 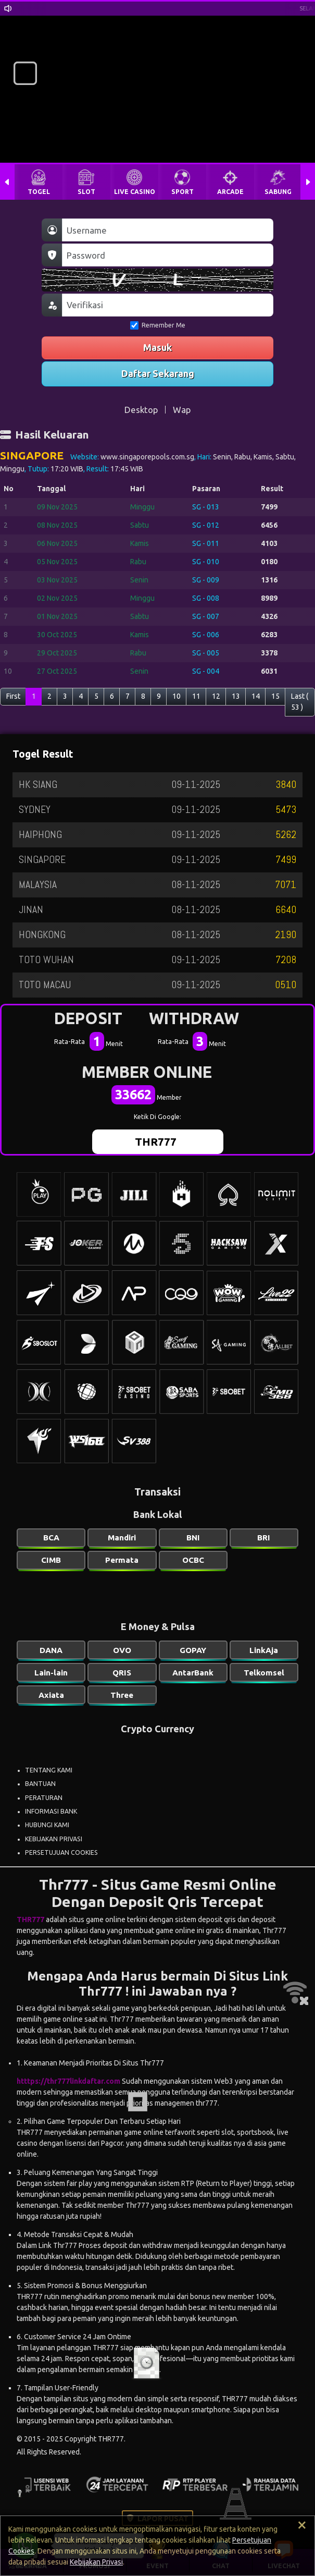 What do you see at coordinates (147, 2363) in the screenshot?
I see `image is currently loading` at bounding box center [147, 2363].